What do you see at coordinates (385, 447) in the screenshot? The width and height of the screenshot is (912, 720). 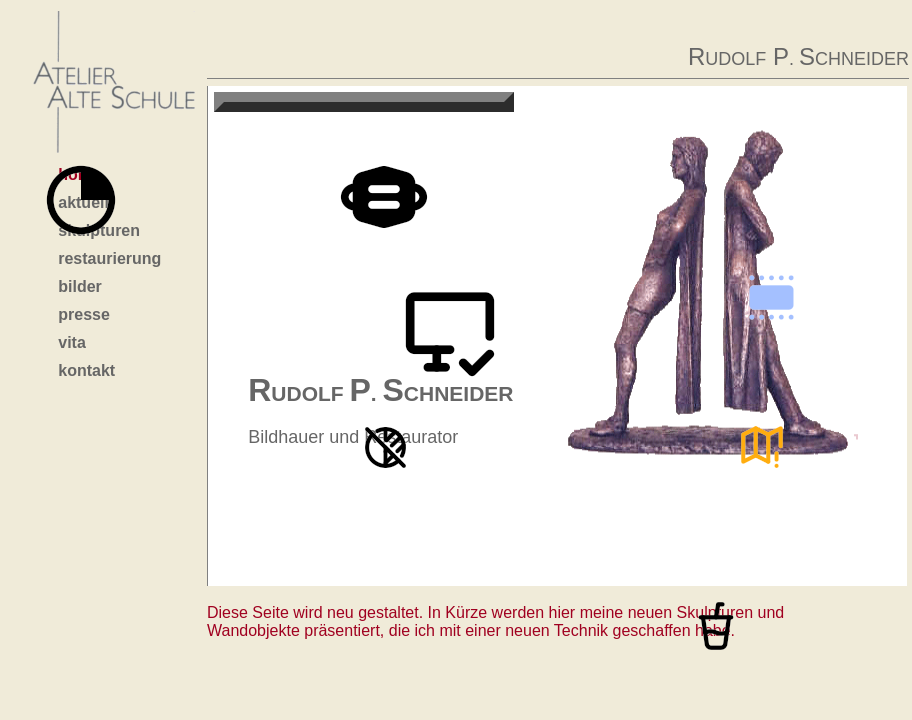 I see `disable screen brightness adjustment` at bounding box center [385, 447].